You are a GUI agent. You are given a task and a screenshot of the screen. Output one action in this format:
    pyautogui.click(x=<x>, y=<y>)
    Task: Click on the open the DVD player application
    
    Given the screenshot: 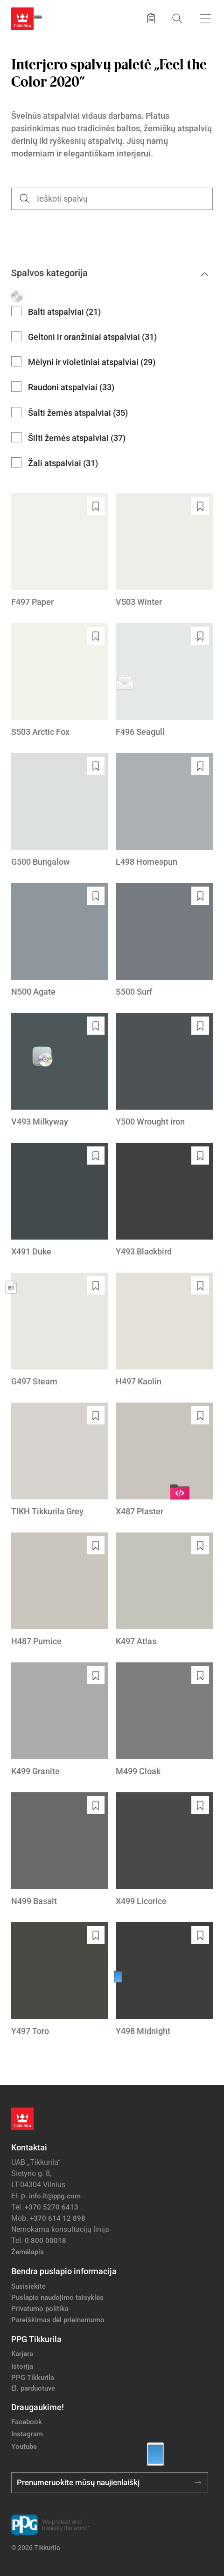 What is the action you would take?
    pyautogui.click(x=42, y=1056)
    